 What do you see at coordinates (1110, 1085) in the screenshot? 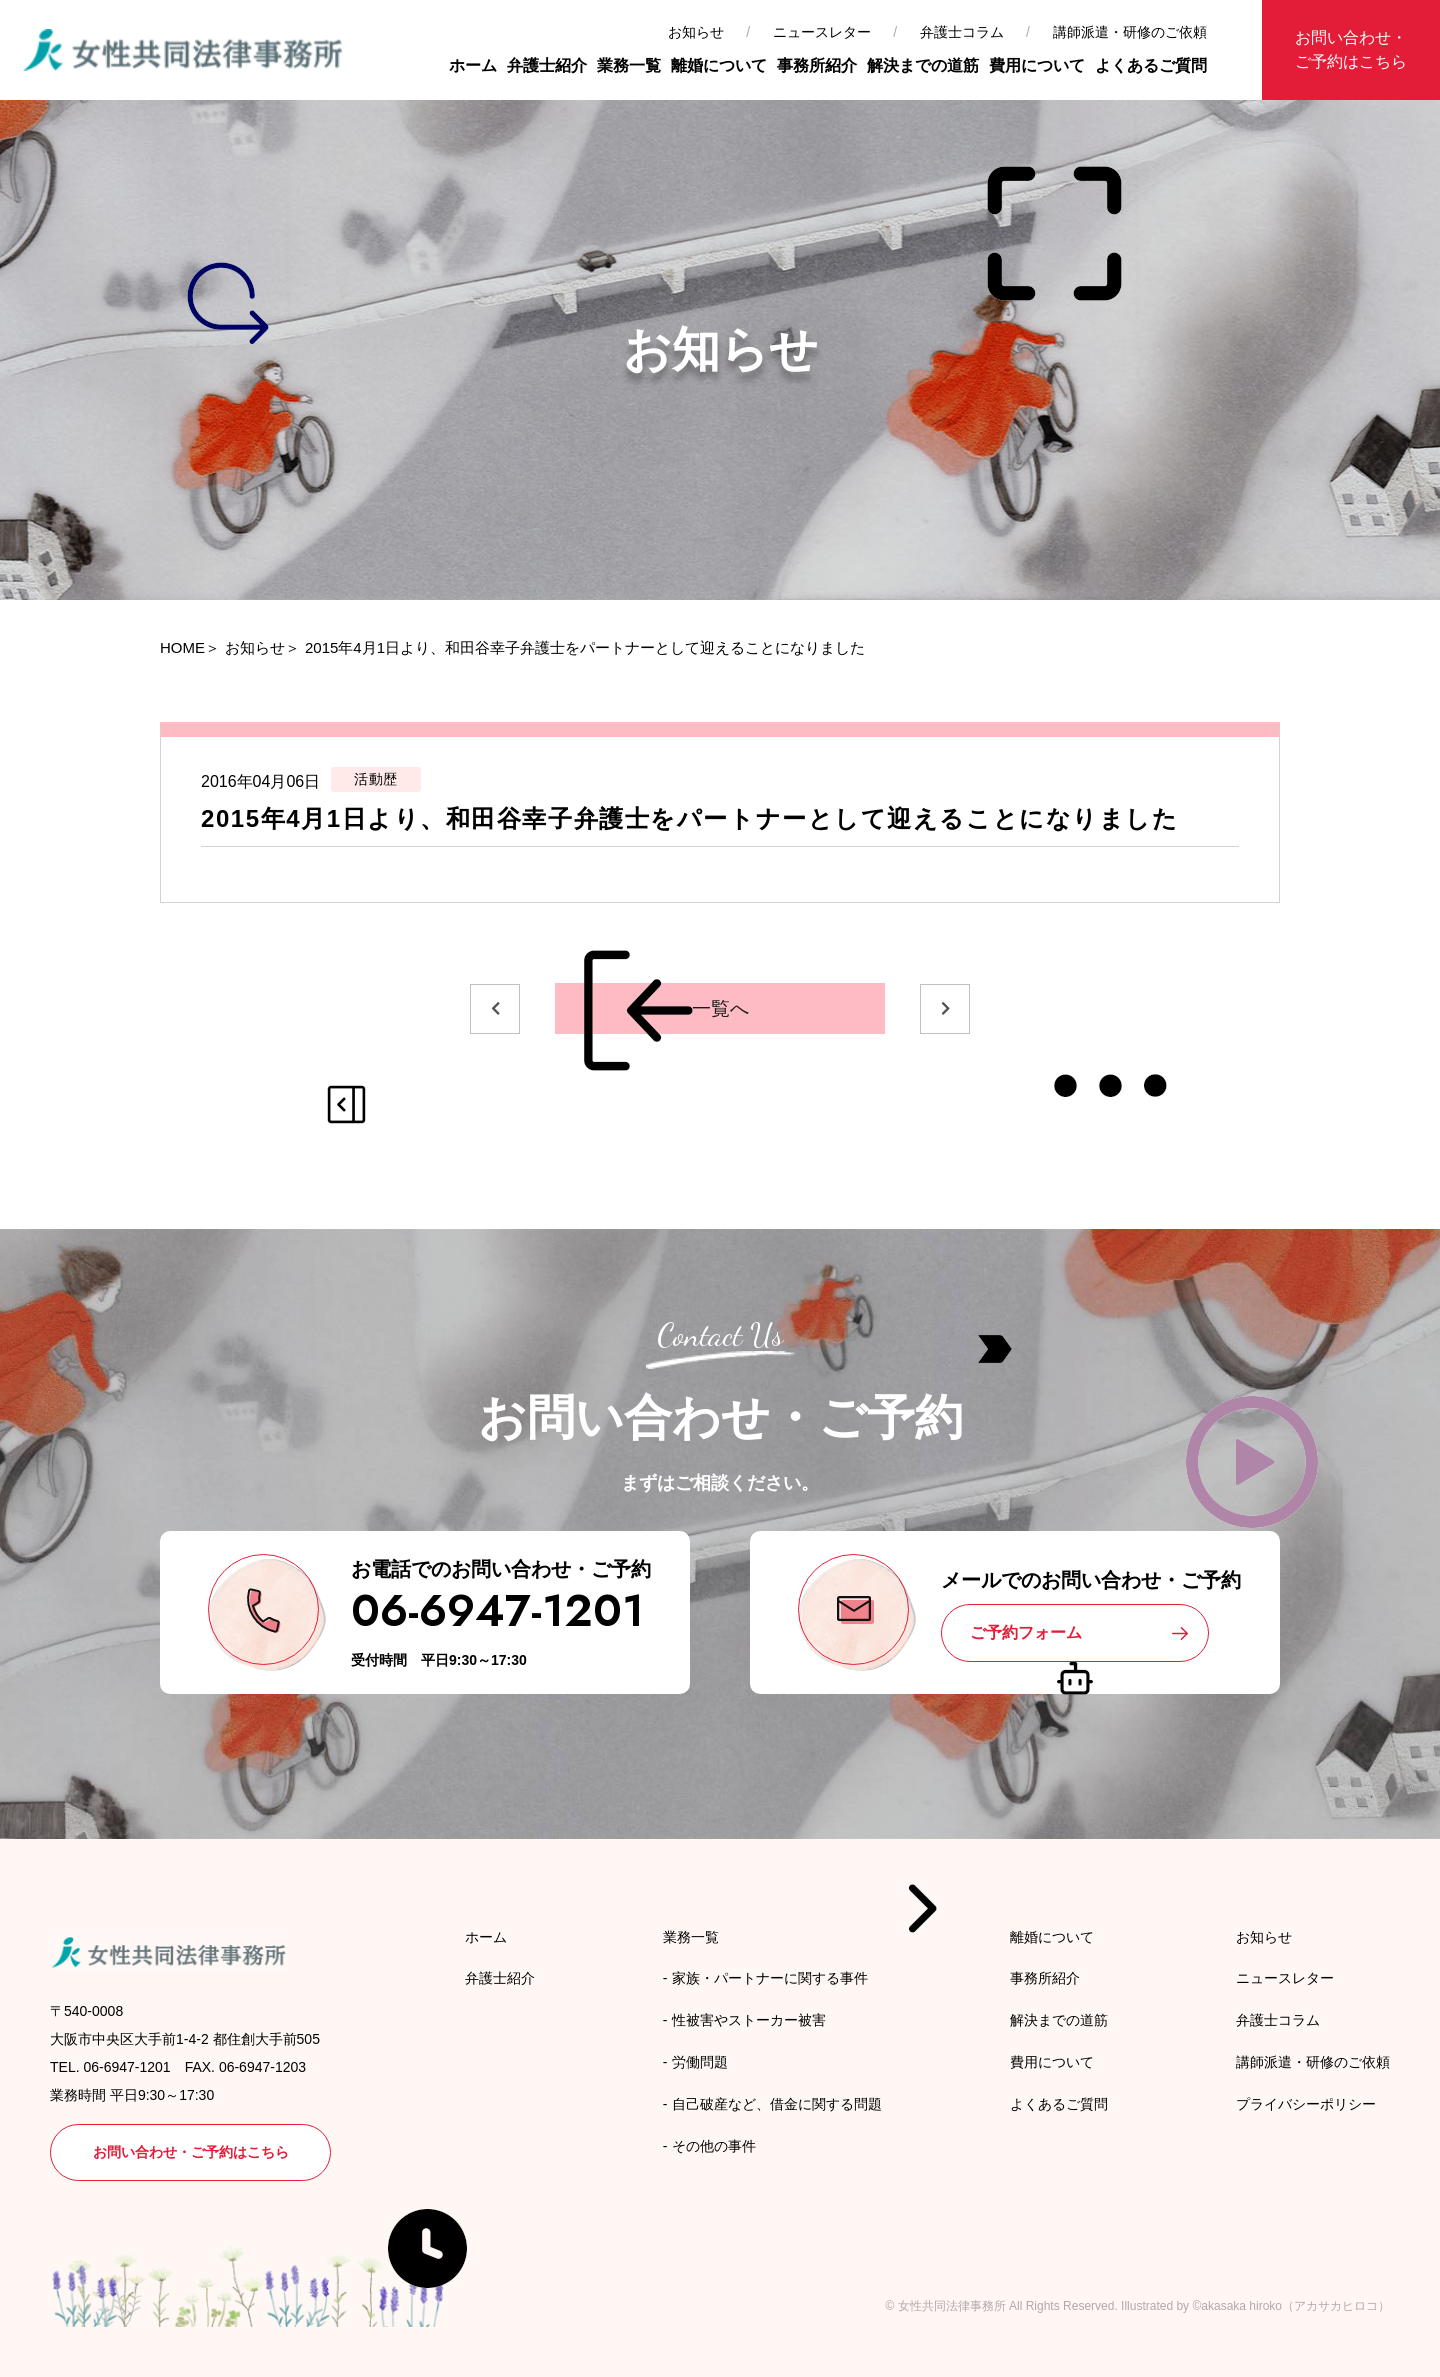
I see `open more options menu` at bounding box center [1110, 1085].